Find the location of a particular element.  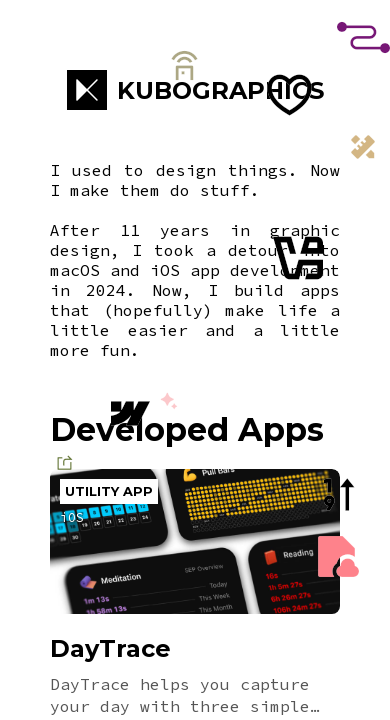

access design tools is located at coordinates (363, 147).